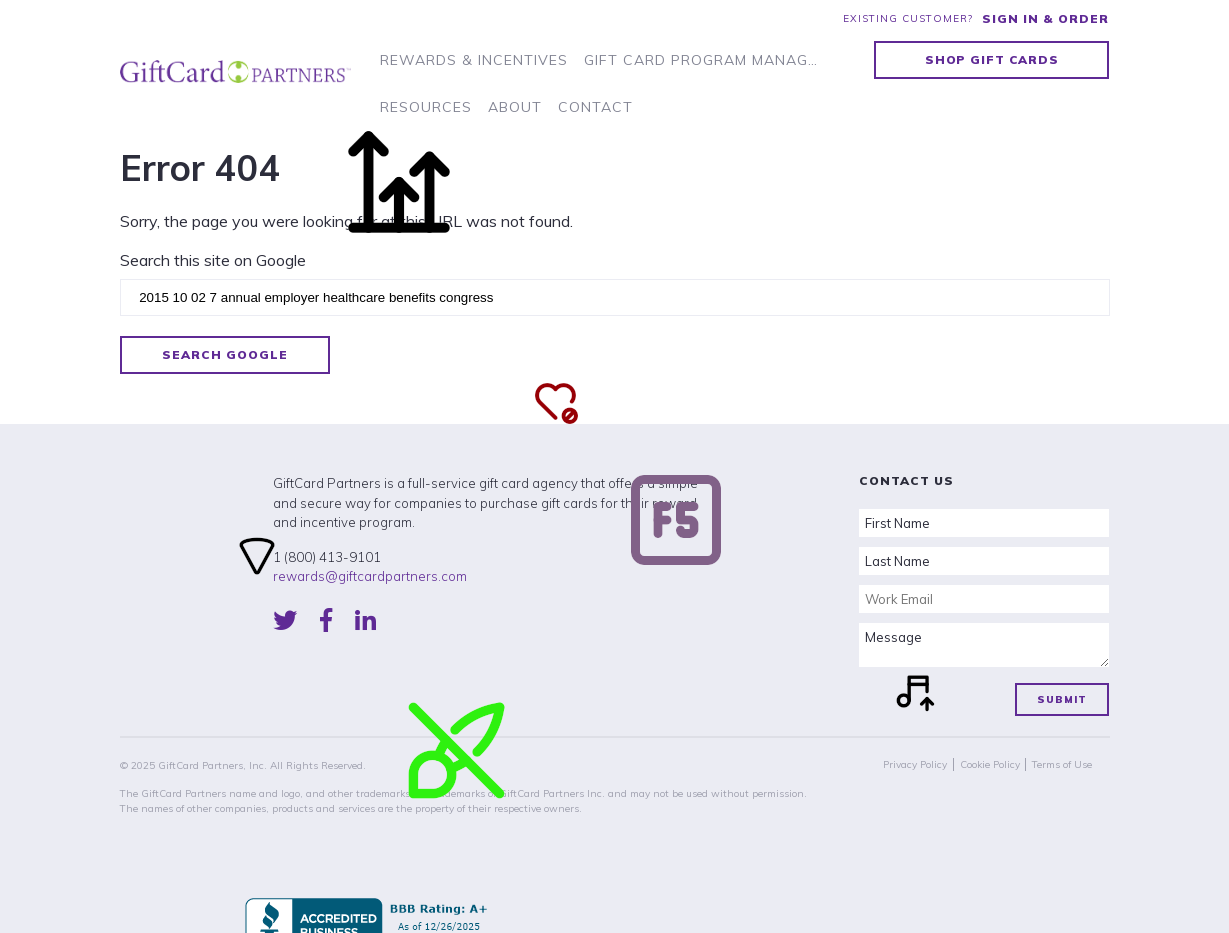 This screenshot has height=933, width=1229. What do you see at coordinates (399, 182) in the screenshot?
I see `view growth metrics or trending data` at bounding box center [399, 182].